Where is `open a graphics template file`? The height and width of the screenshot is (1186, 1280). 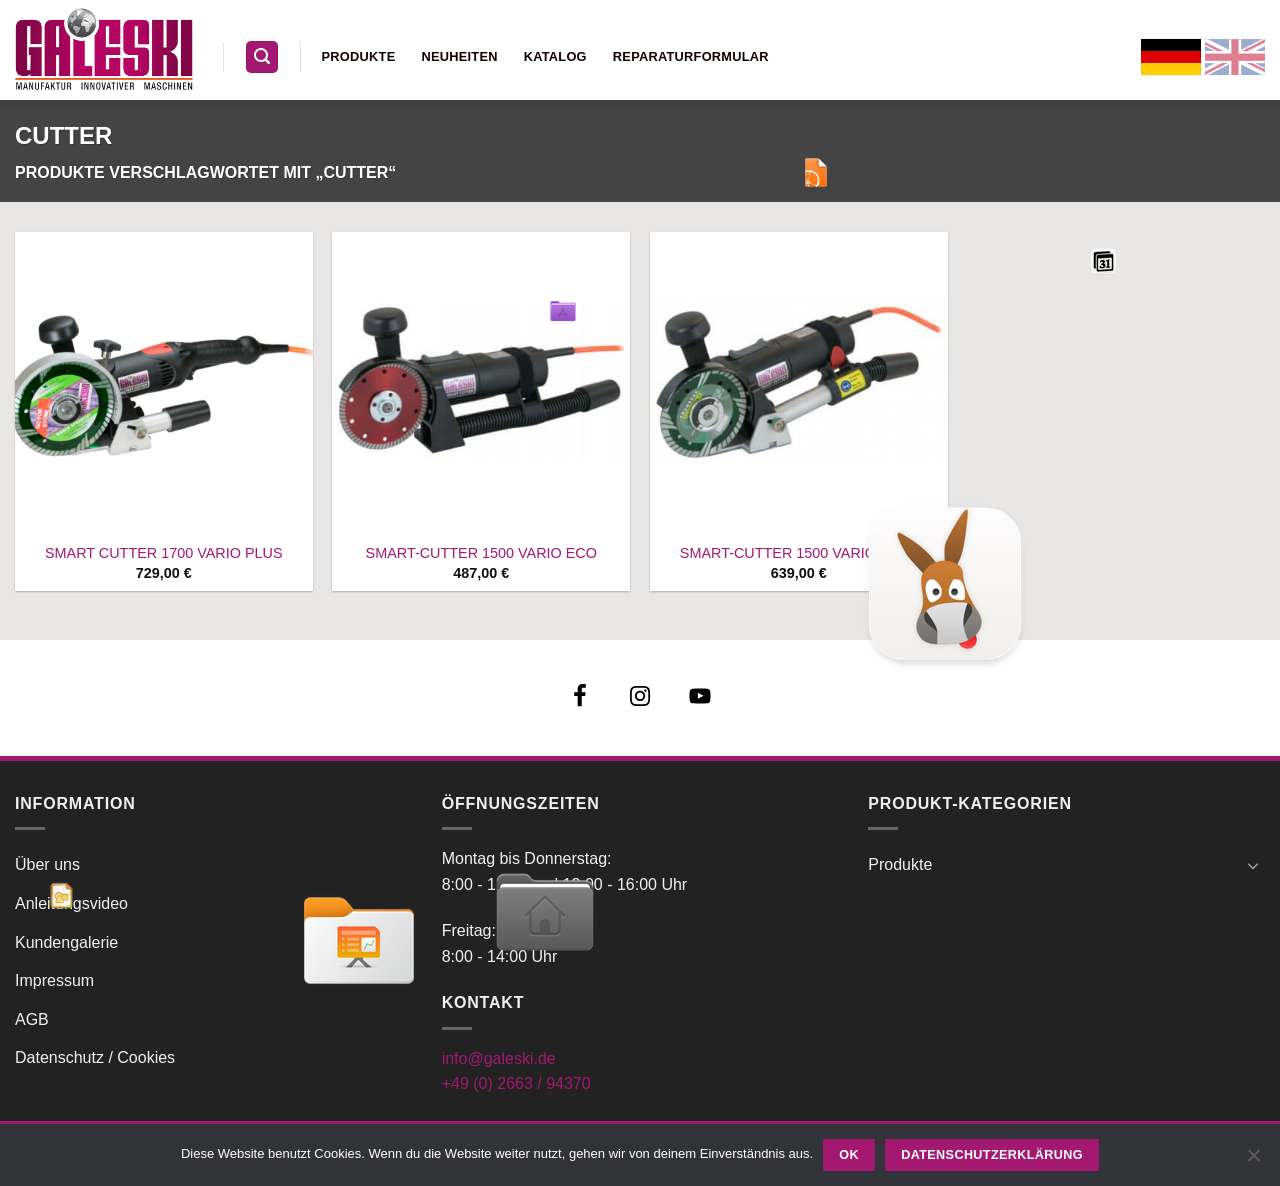
open a graphics template file is located at coordinates (61, 895).